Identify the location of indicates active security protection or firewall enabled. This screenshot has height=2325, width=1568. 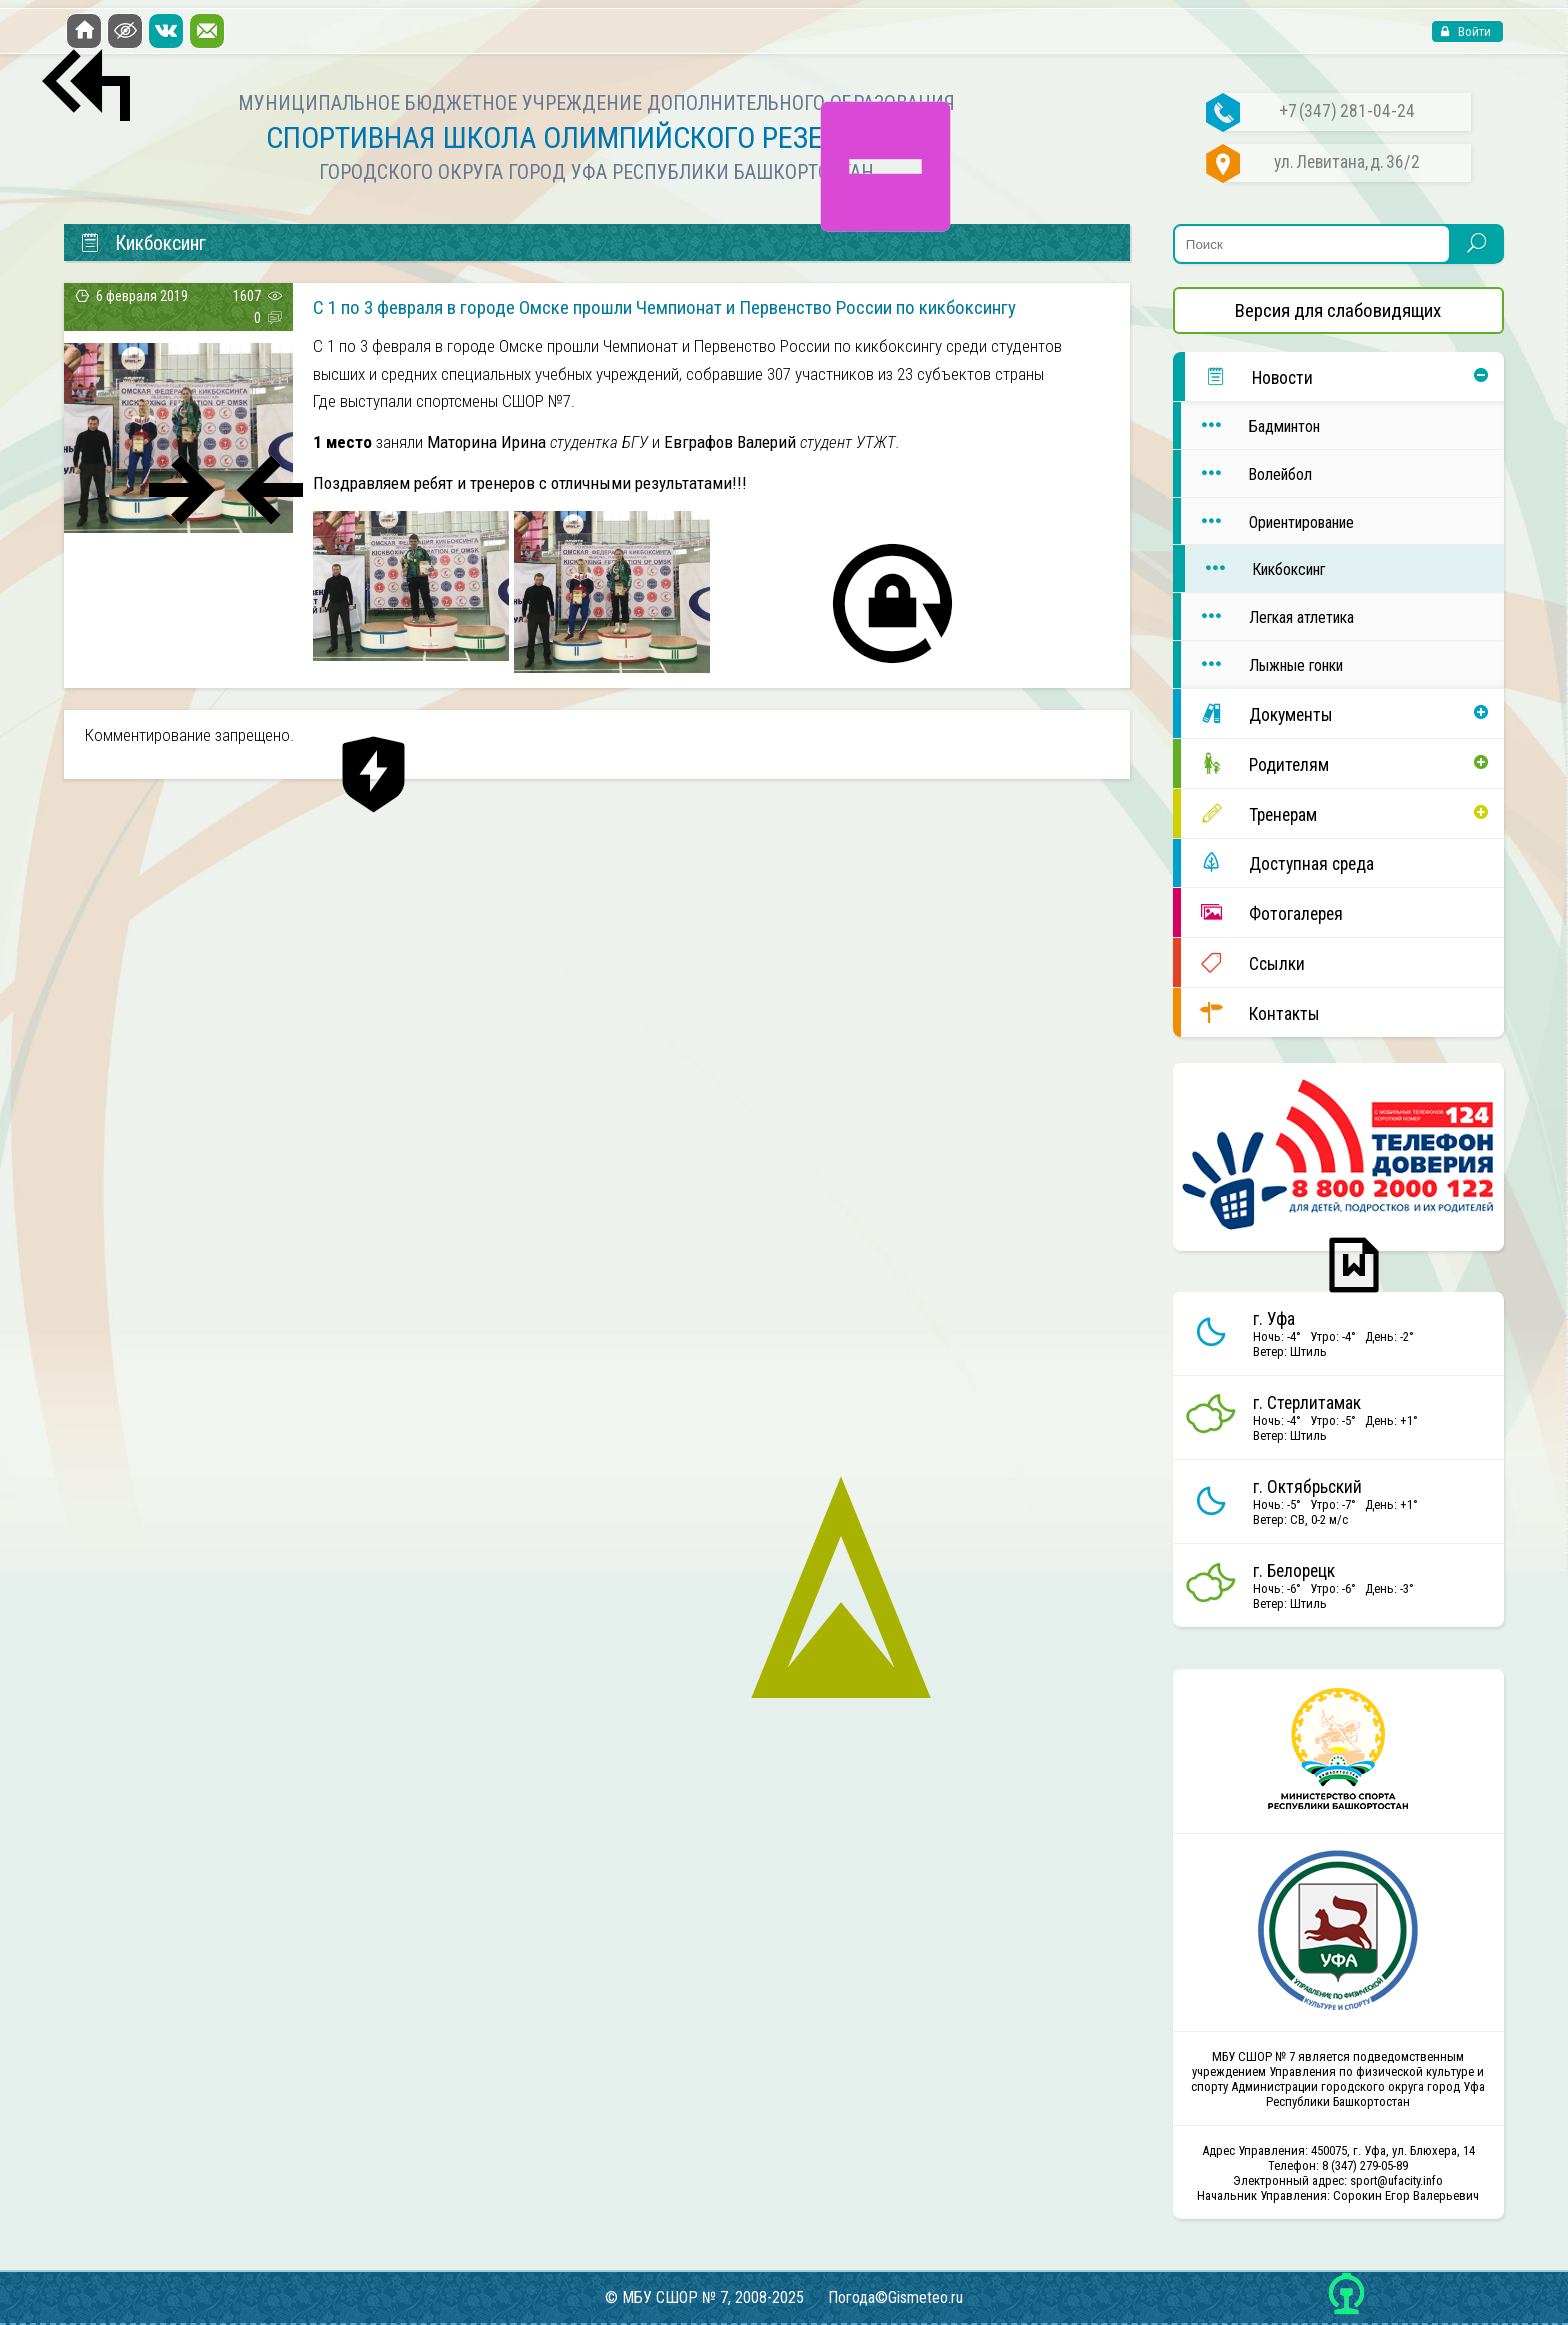
(373, 774).